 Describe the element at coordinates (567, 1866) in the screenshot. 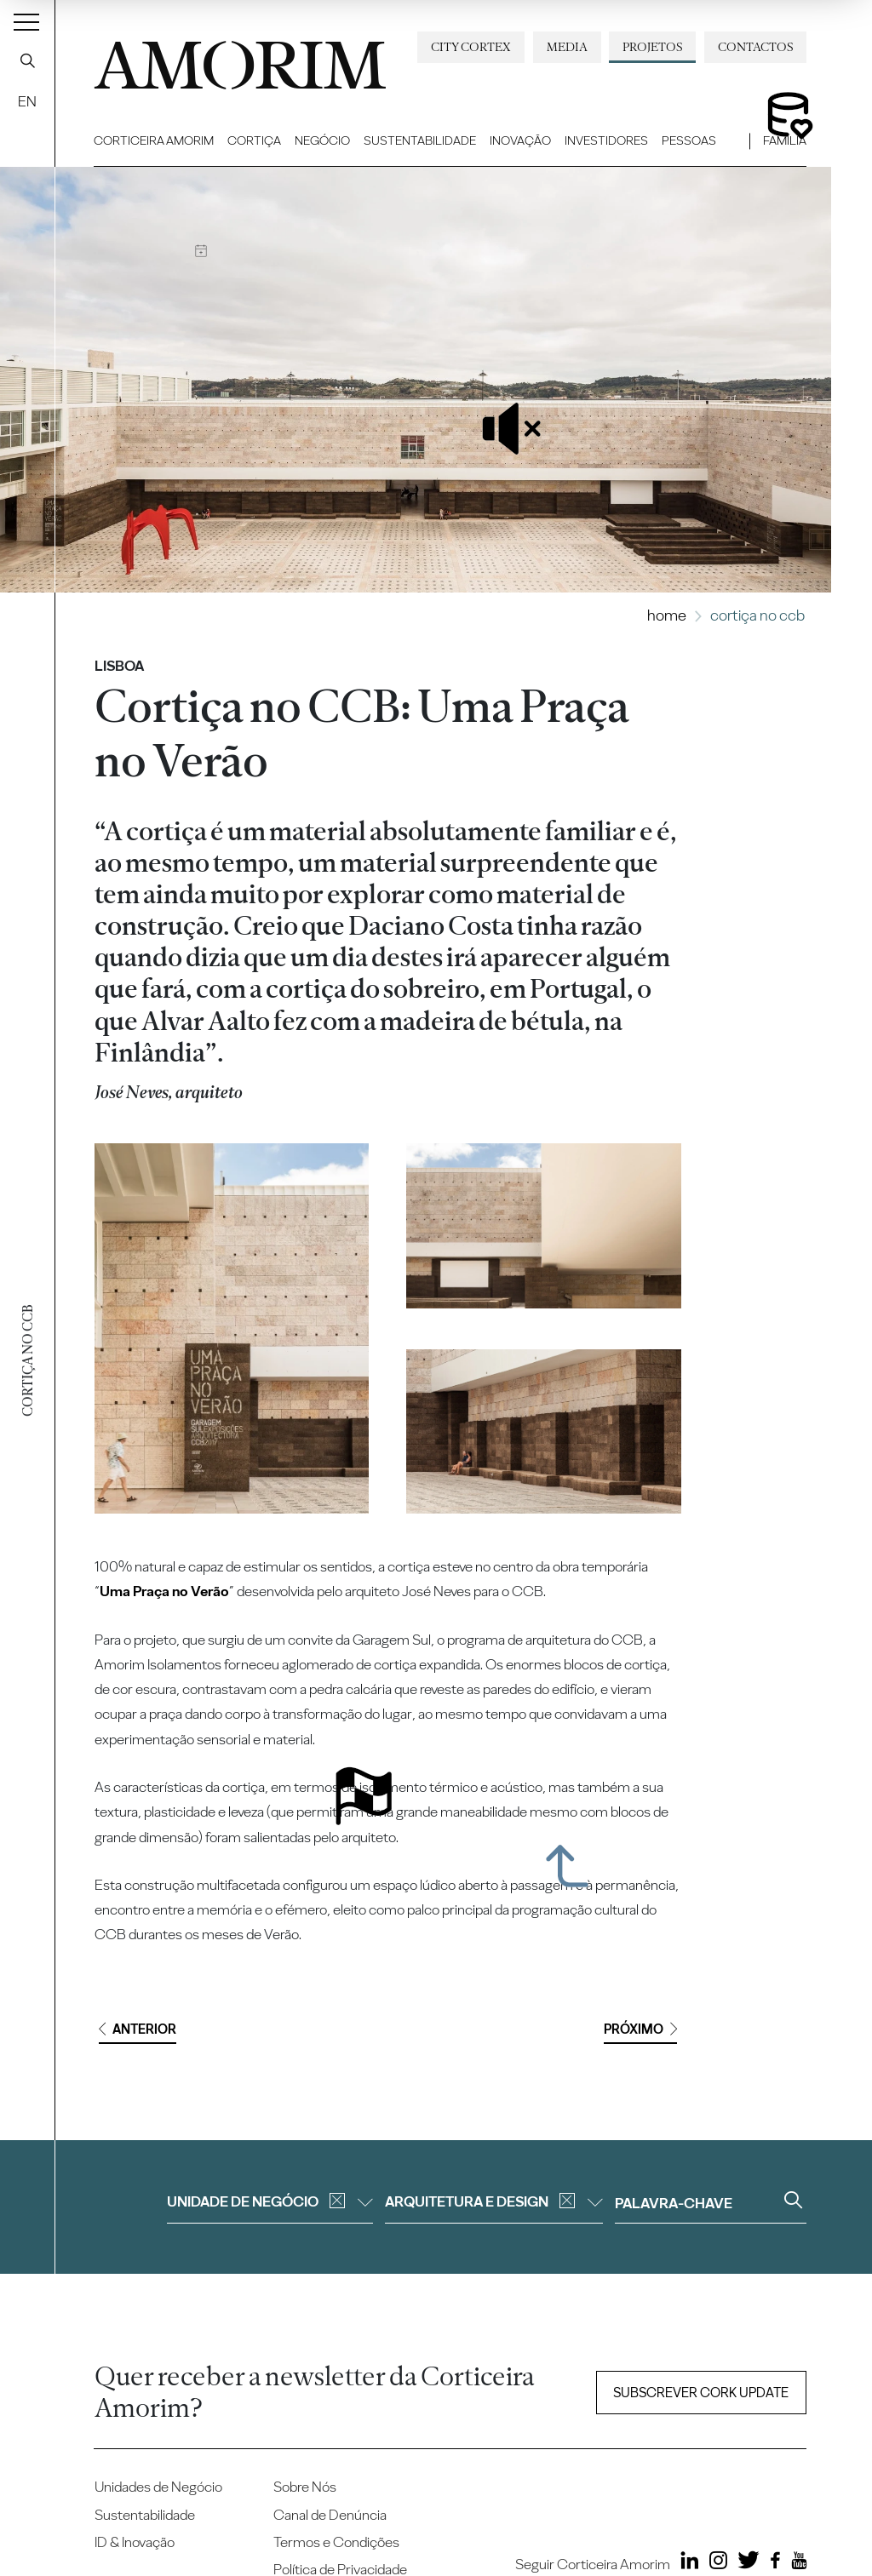

I see `go back and up in navigation` at that location.